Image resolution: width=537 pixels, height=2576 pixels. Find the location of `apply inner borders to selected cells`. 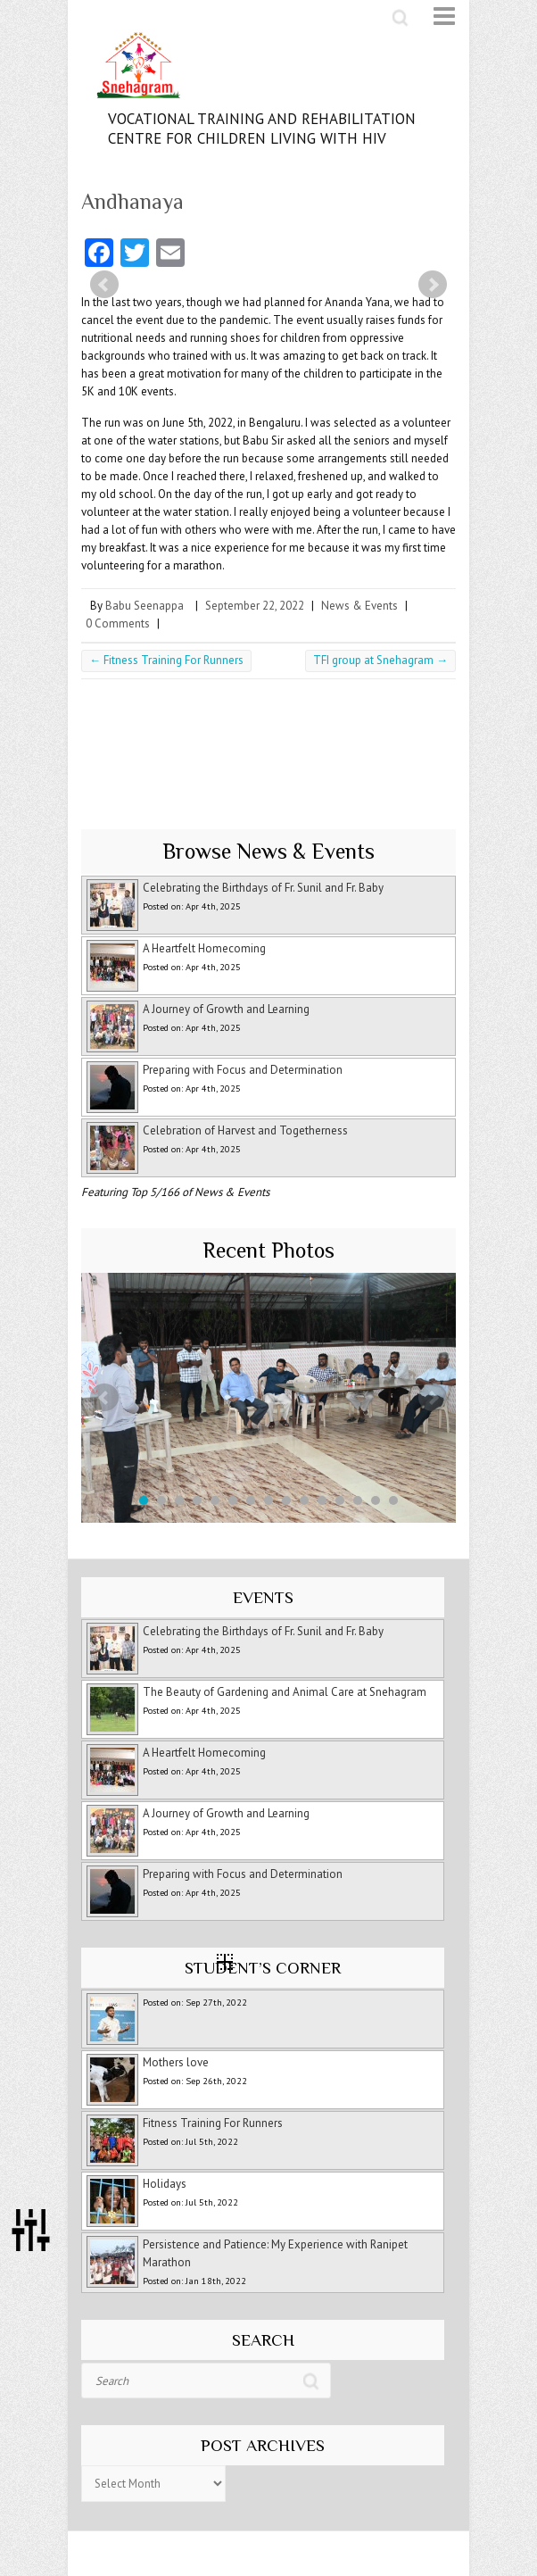

apply inner borders to selected cells is located at coordinates (225, 1962).